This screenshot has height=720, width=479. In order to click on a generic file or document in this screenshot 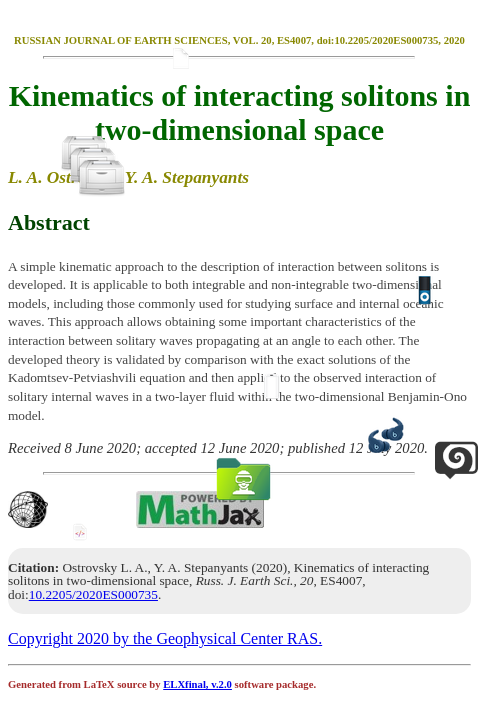, I will do `click(181, 59)`.